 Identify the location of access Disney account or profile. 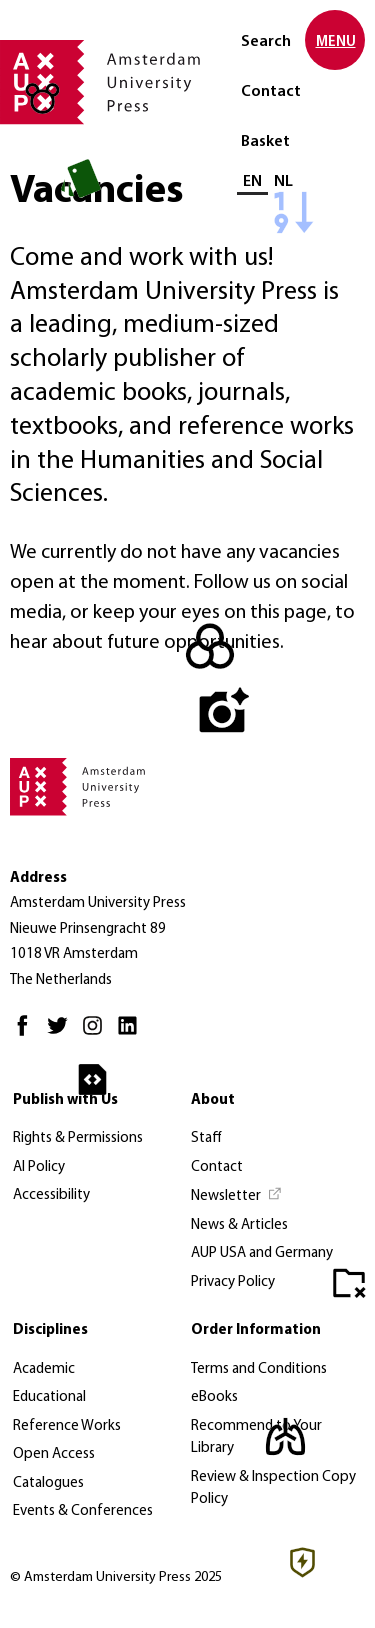
(42, 98).